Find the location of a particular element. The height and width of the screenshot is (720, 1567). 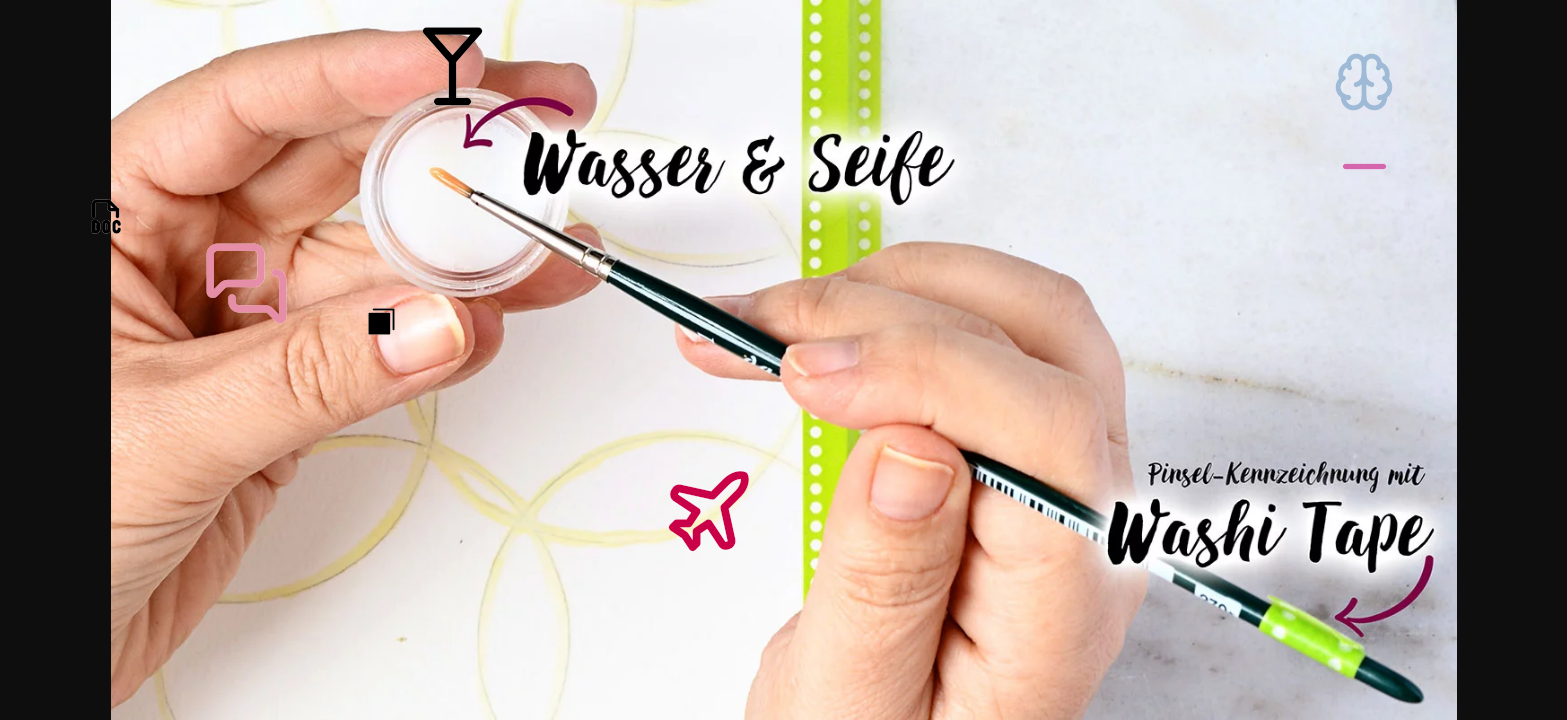

enable airplane mode is located at coordinates (708, 511).